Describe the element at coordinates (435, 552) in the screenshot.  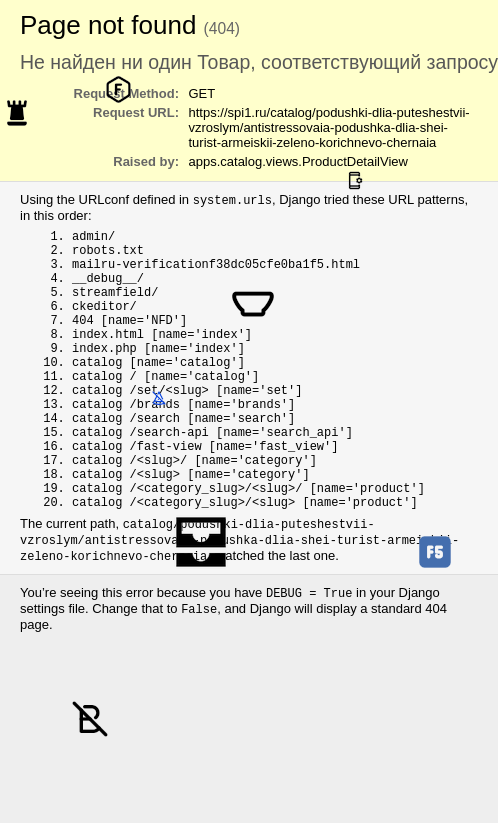
I see `press F5 to refresh the page` at that location.